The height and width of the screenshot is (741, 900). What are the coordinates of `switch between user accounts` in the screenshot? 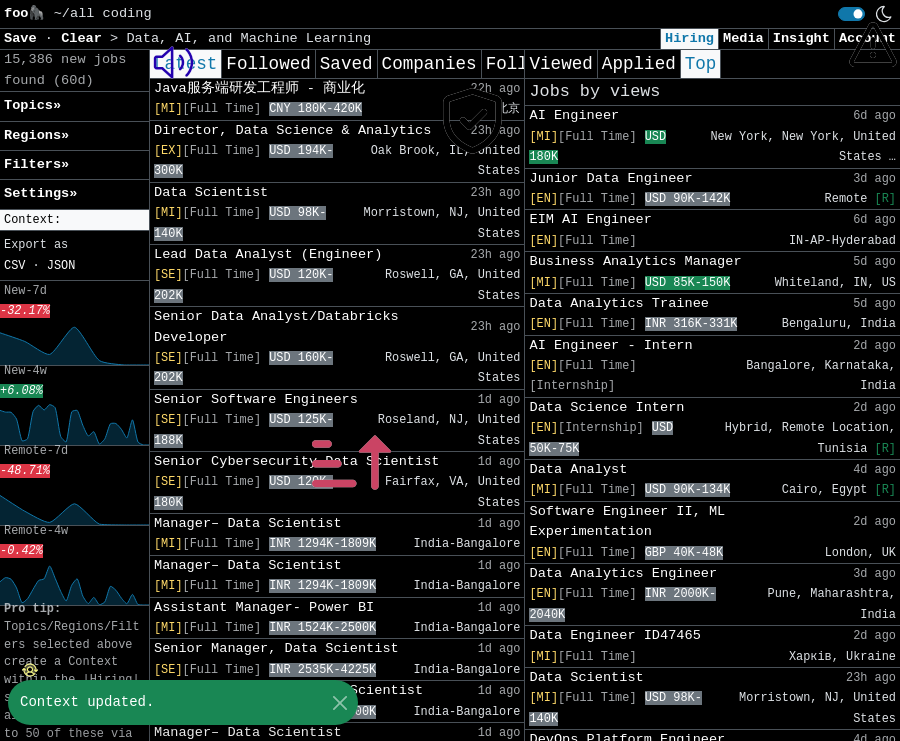 It's located at (30, 670).